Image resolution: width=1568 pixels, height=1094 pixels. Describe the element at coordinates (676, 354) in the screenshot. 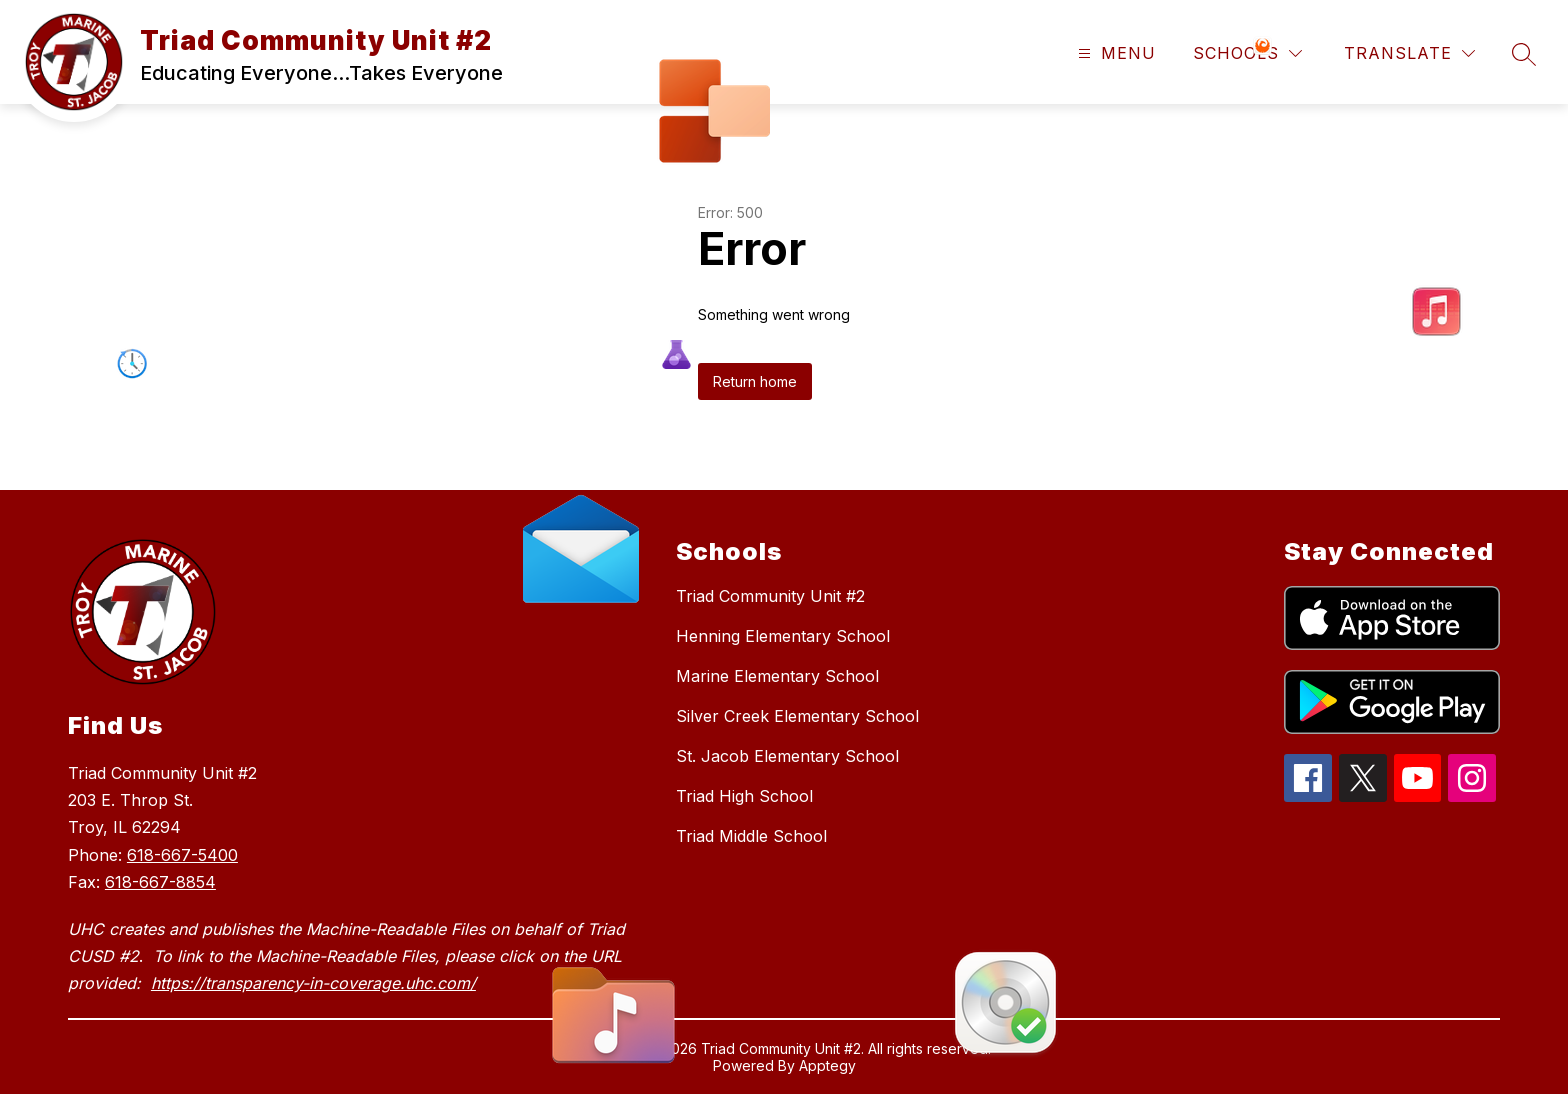

I see `open test plans application` at that location.